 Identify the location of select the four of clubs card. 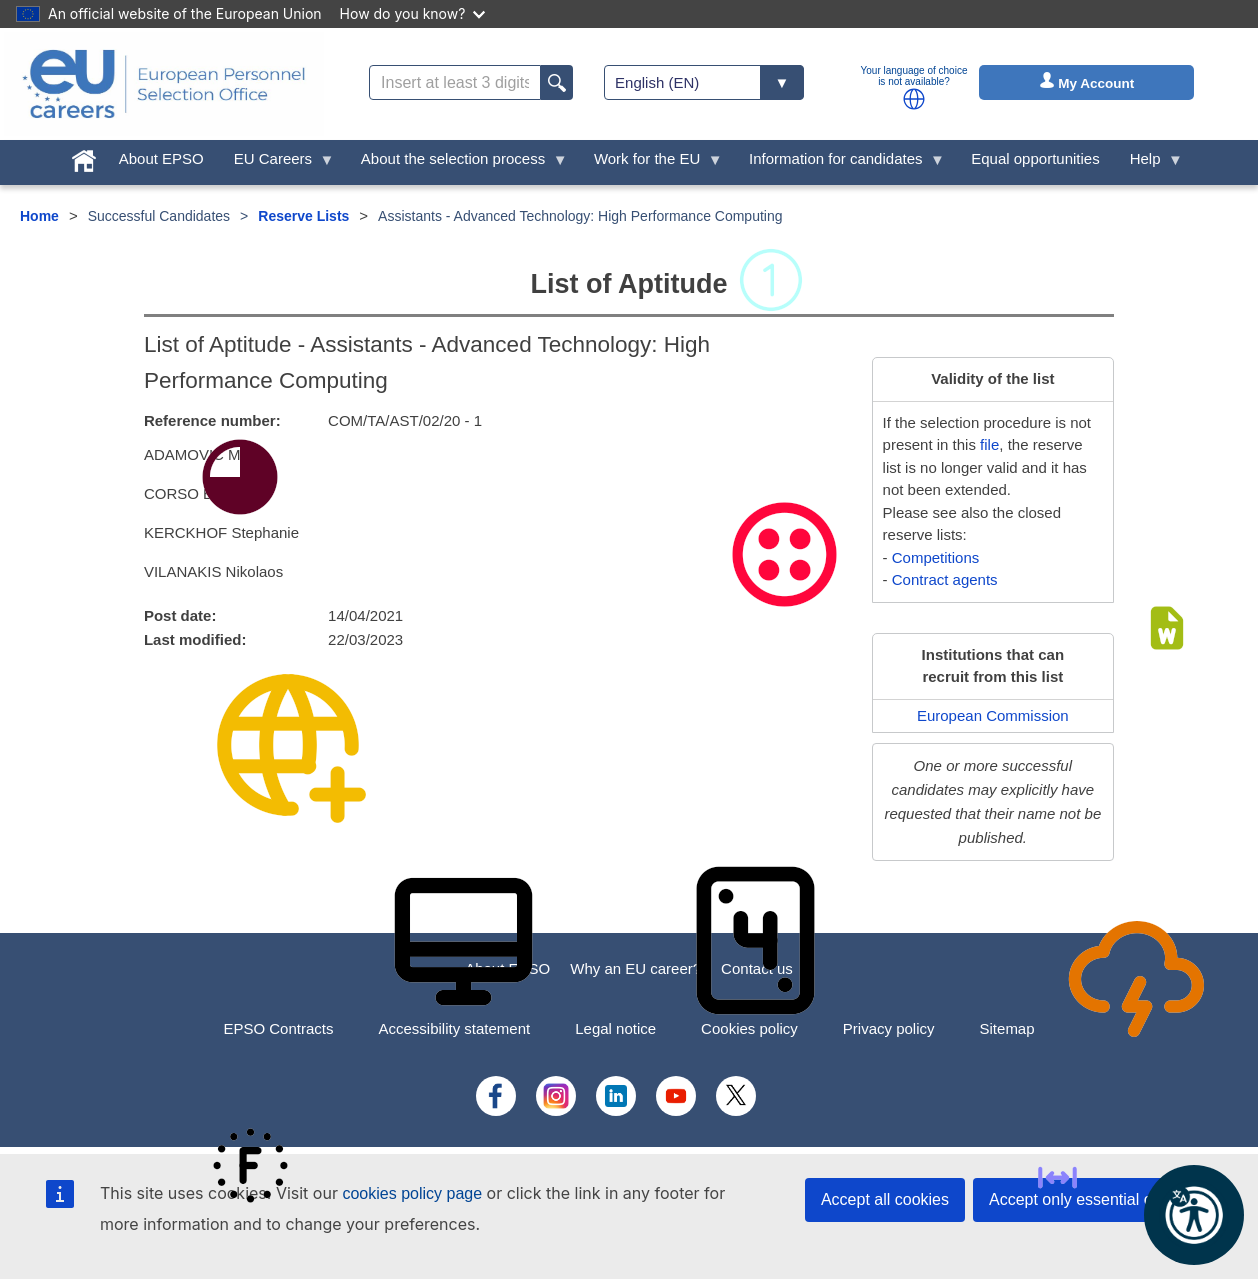
(755, 940).